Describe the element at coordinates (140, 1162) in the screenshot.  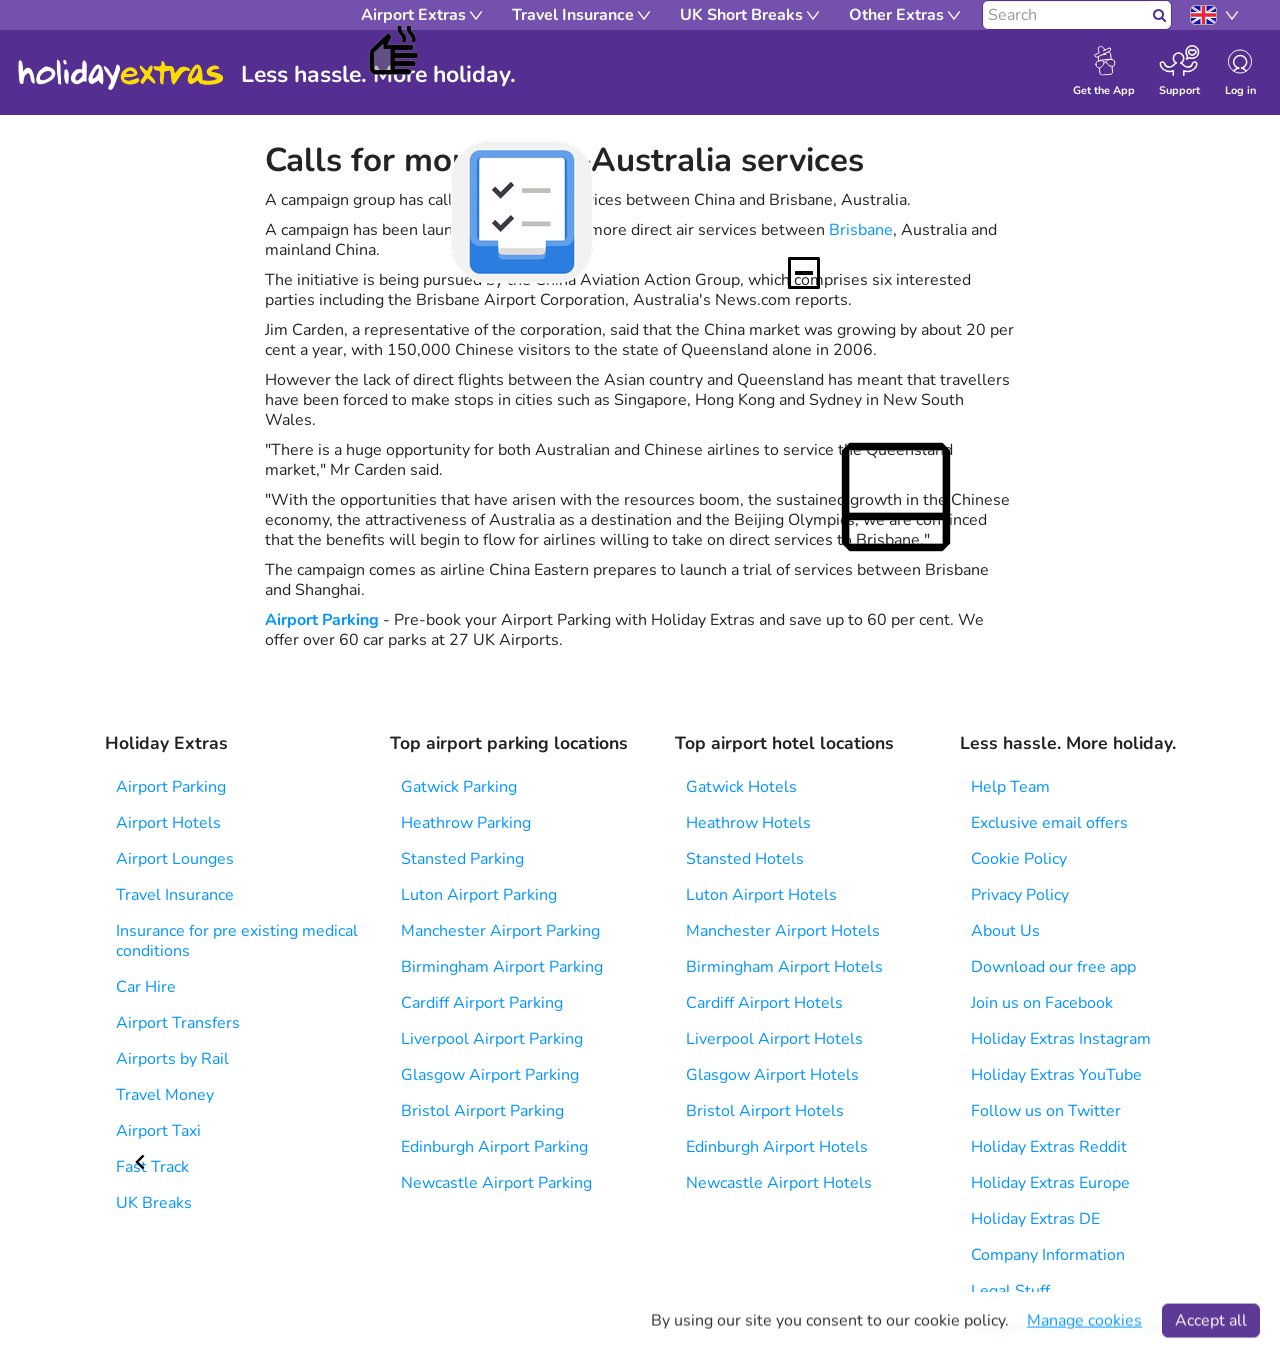
I see `go back to the previous screen` at that location.